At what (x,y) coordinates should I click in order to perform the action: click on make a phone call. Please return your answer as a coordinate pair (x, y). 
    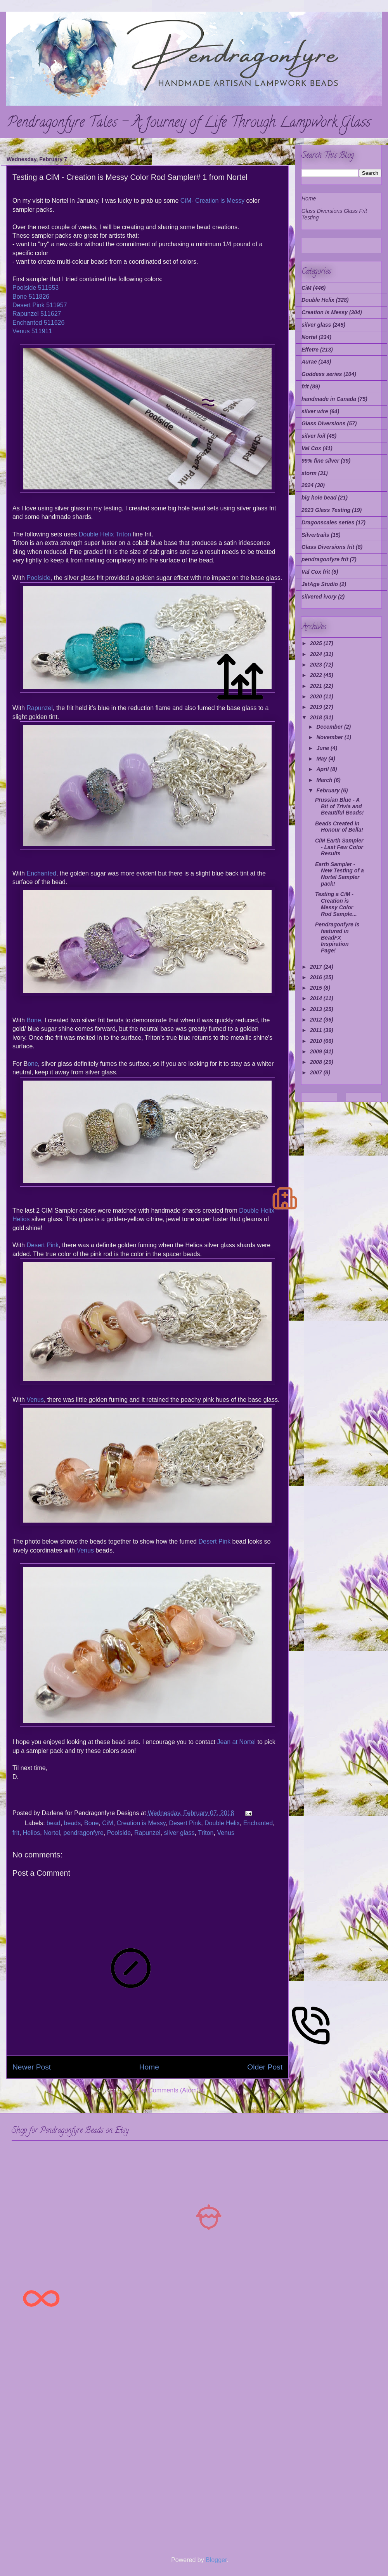
    Looking at the image, I should click on (311, 2026).